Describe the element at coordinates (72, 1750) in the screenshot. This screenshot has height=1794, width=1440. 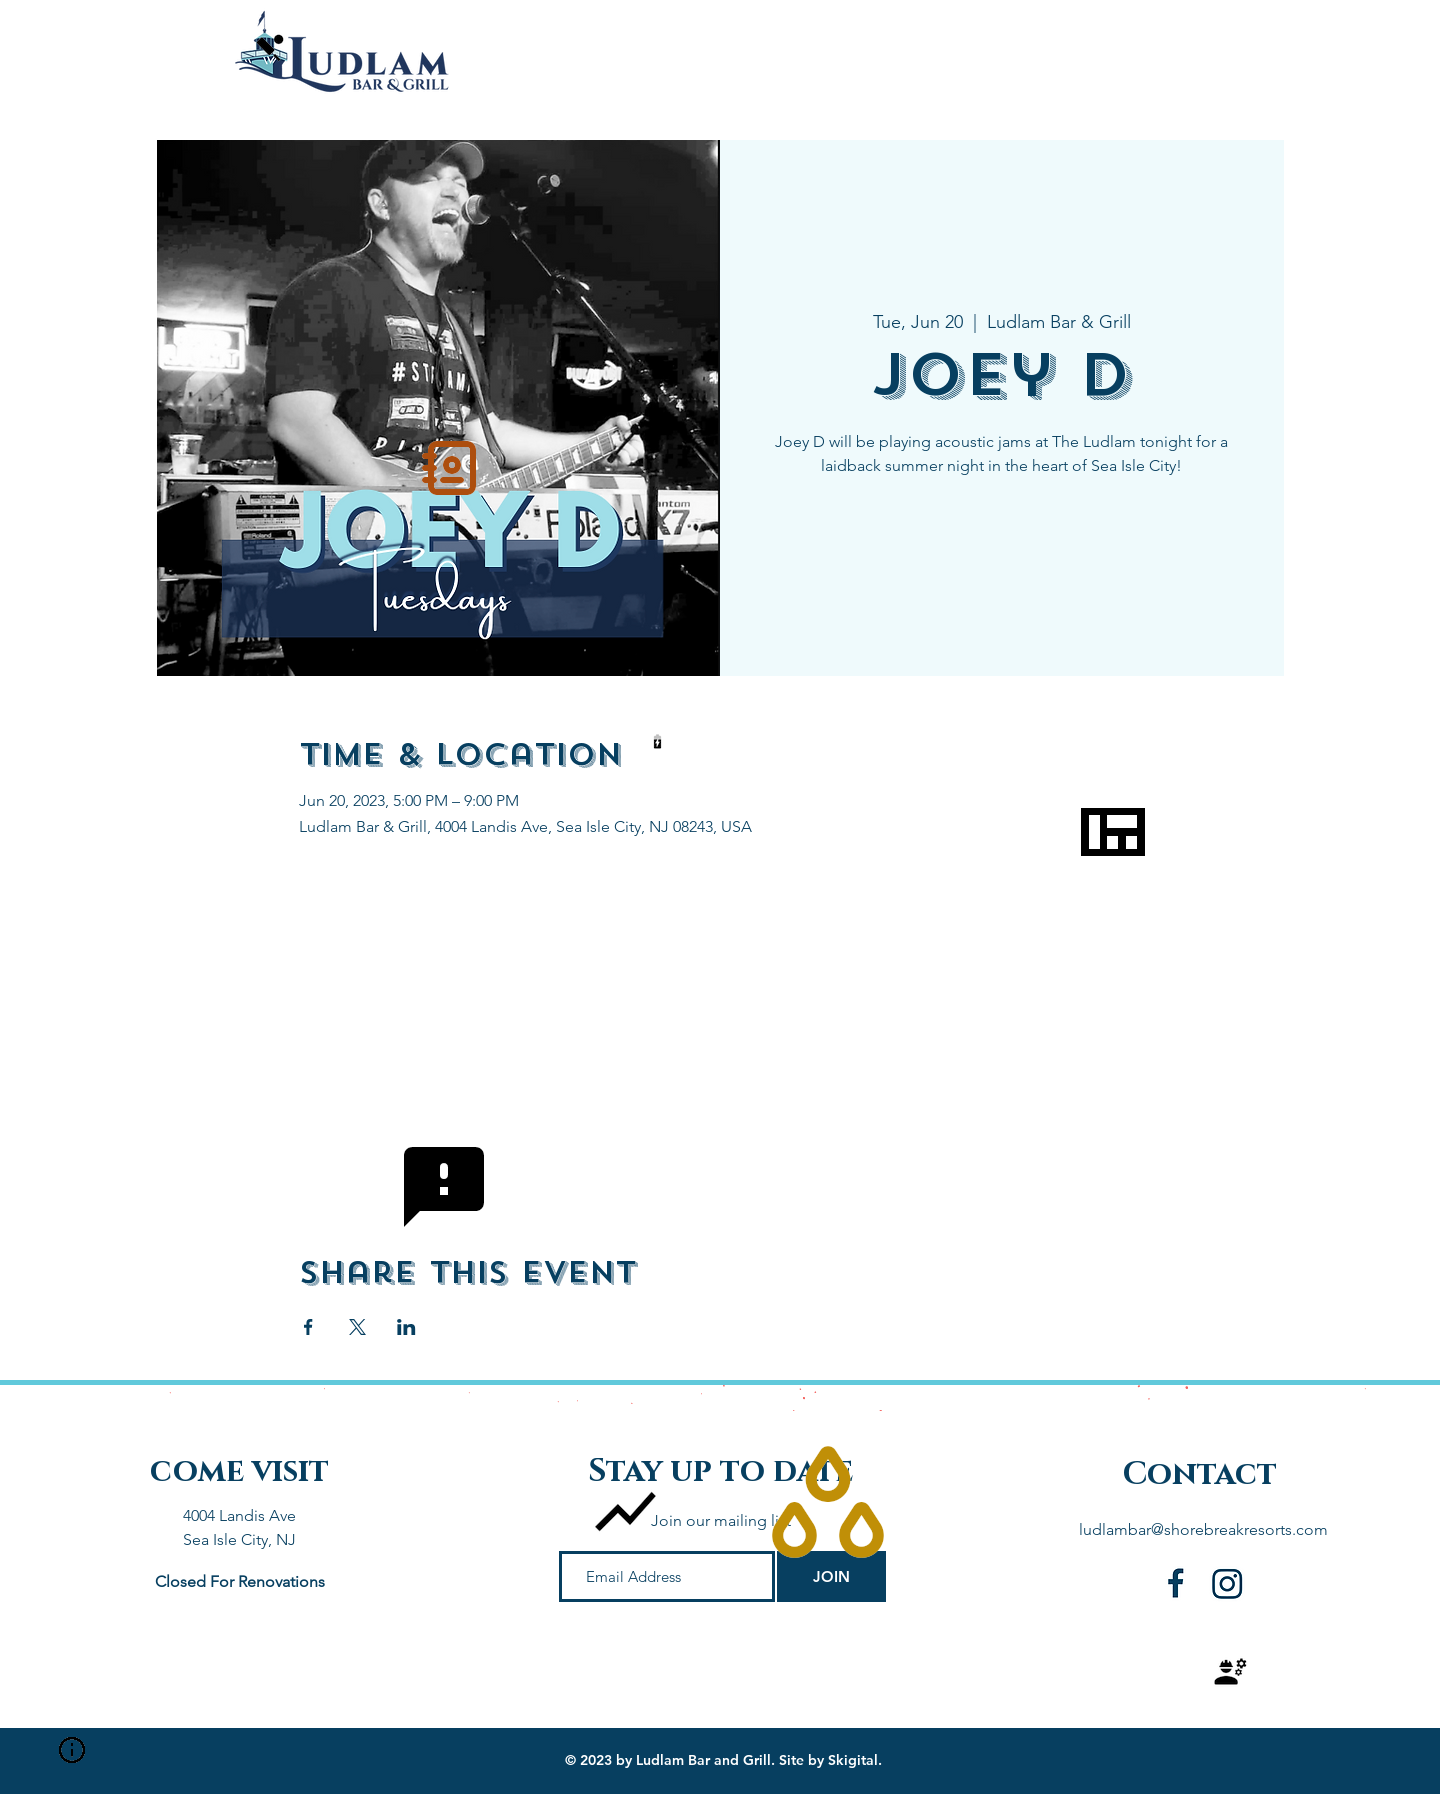
I see `view more information or details` at that location.